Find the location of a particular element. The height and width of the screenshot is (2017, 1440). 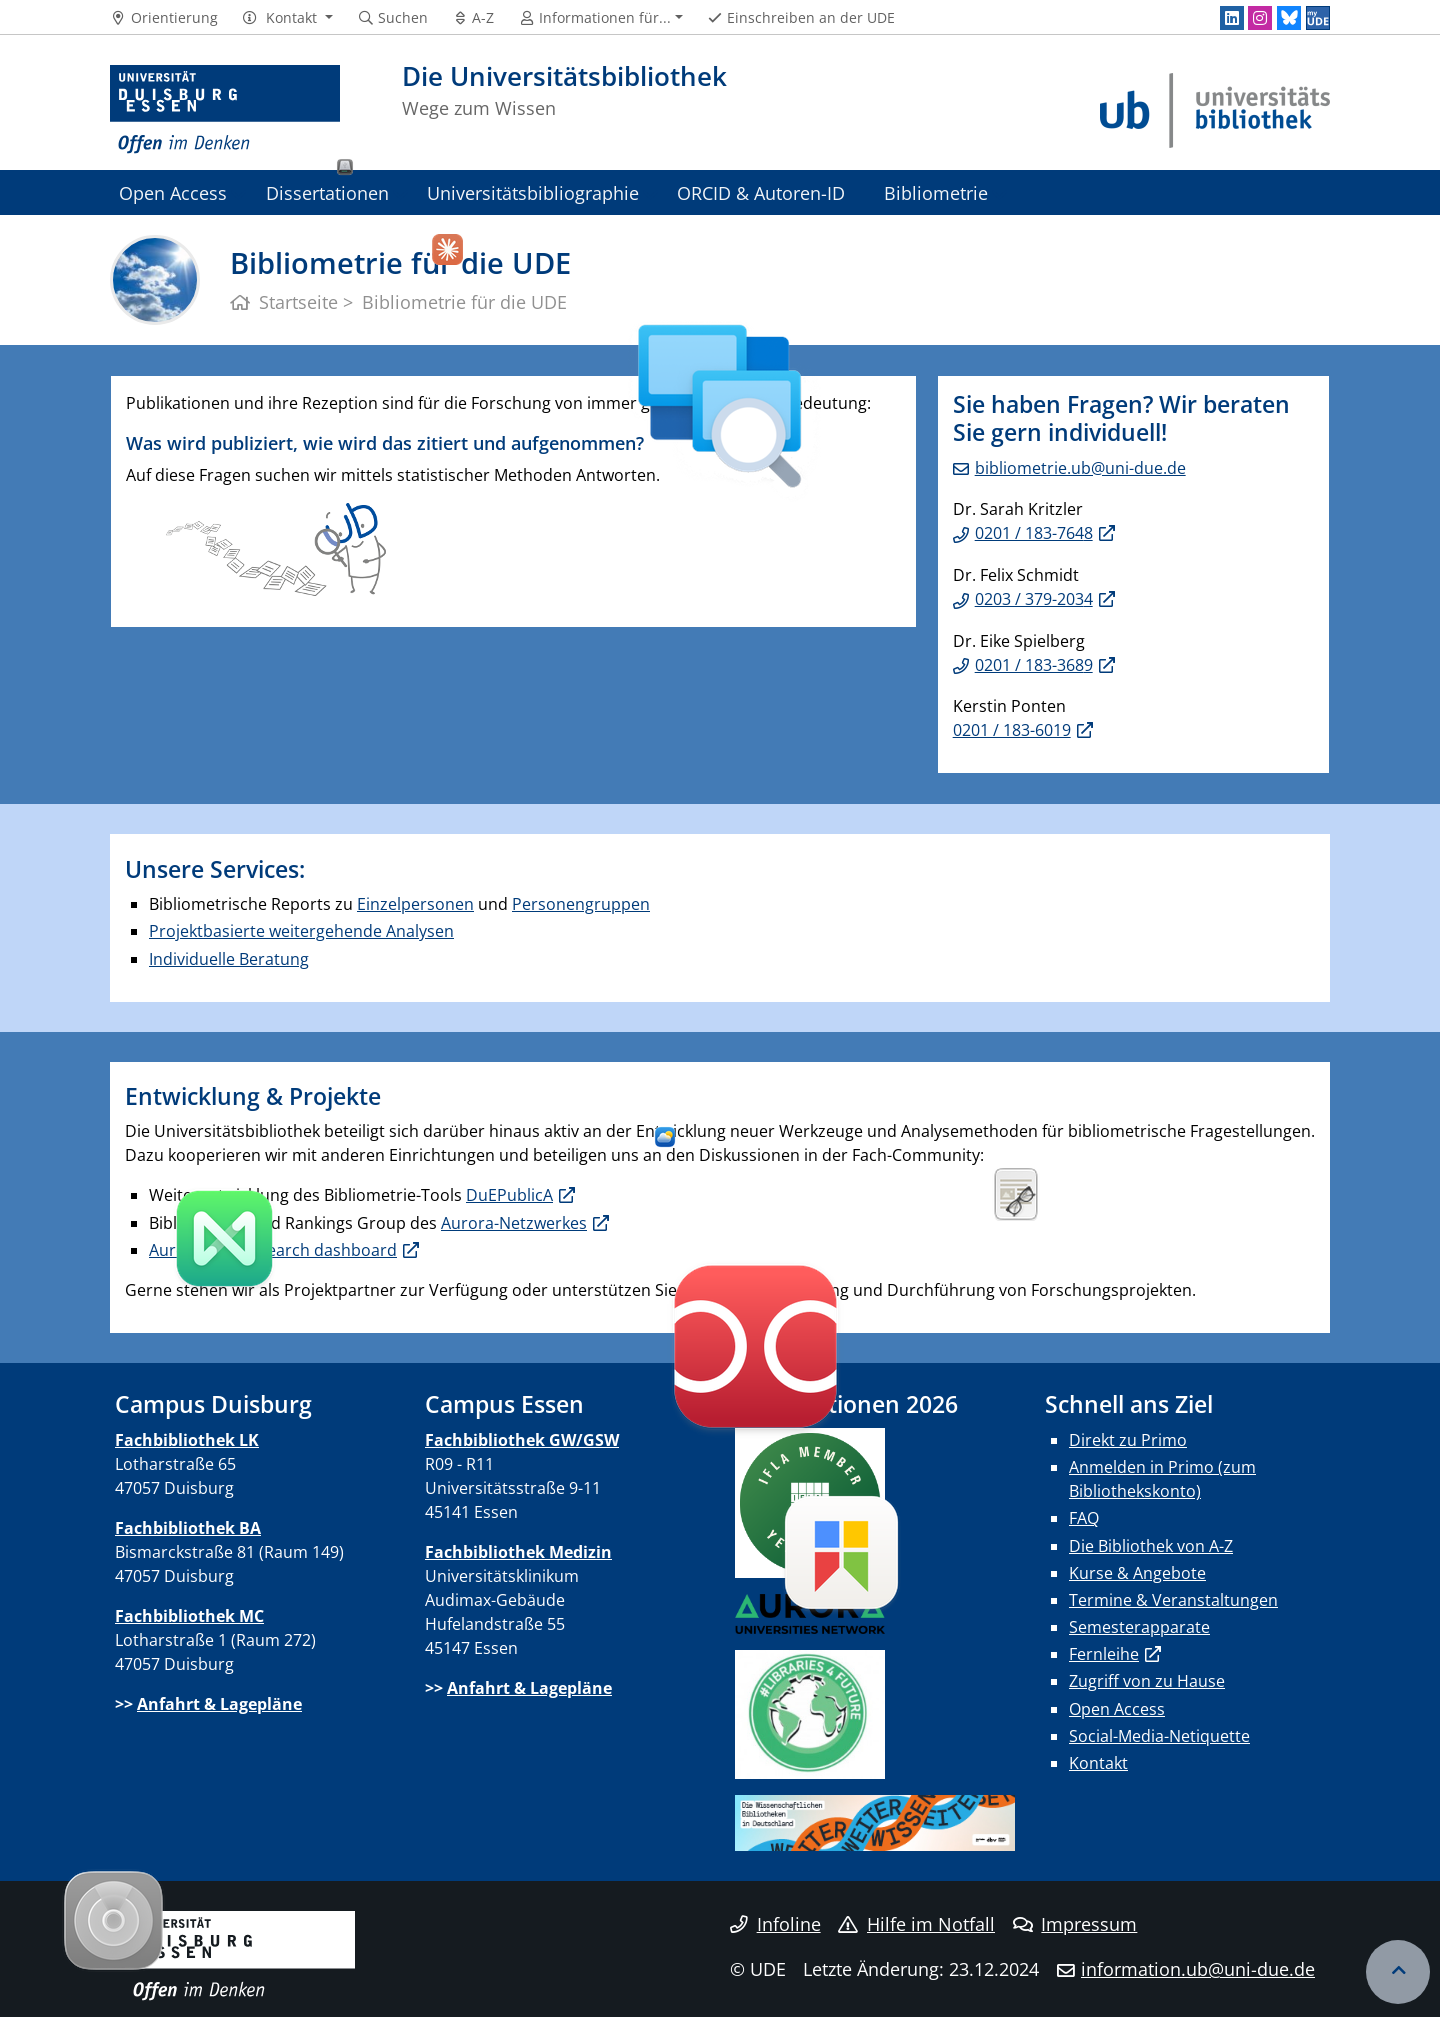

open snipaste screenshot and annotation tool is located at coordinates (841, 1552).